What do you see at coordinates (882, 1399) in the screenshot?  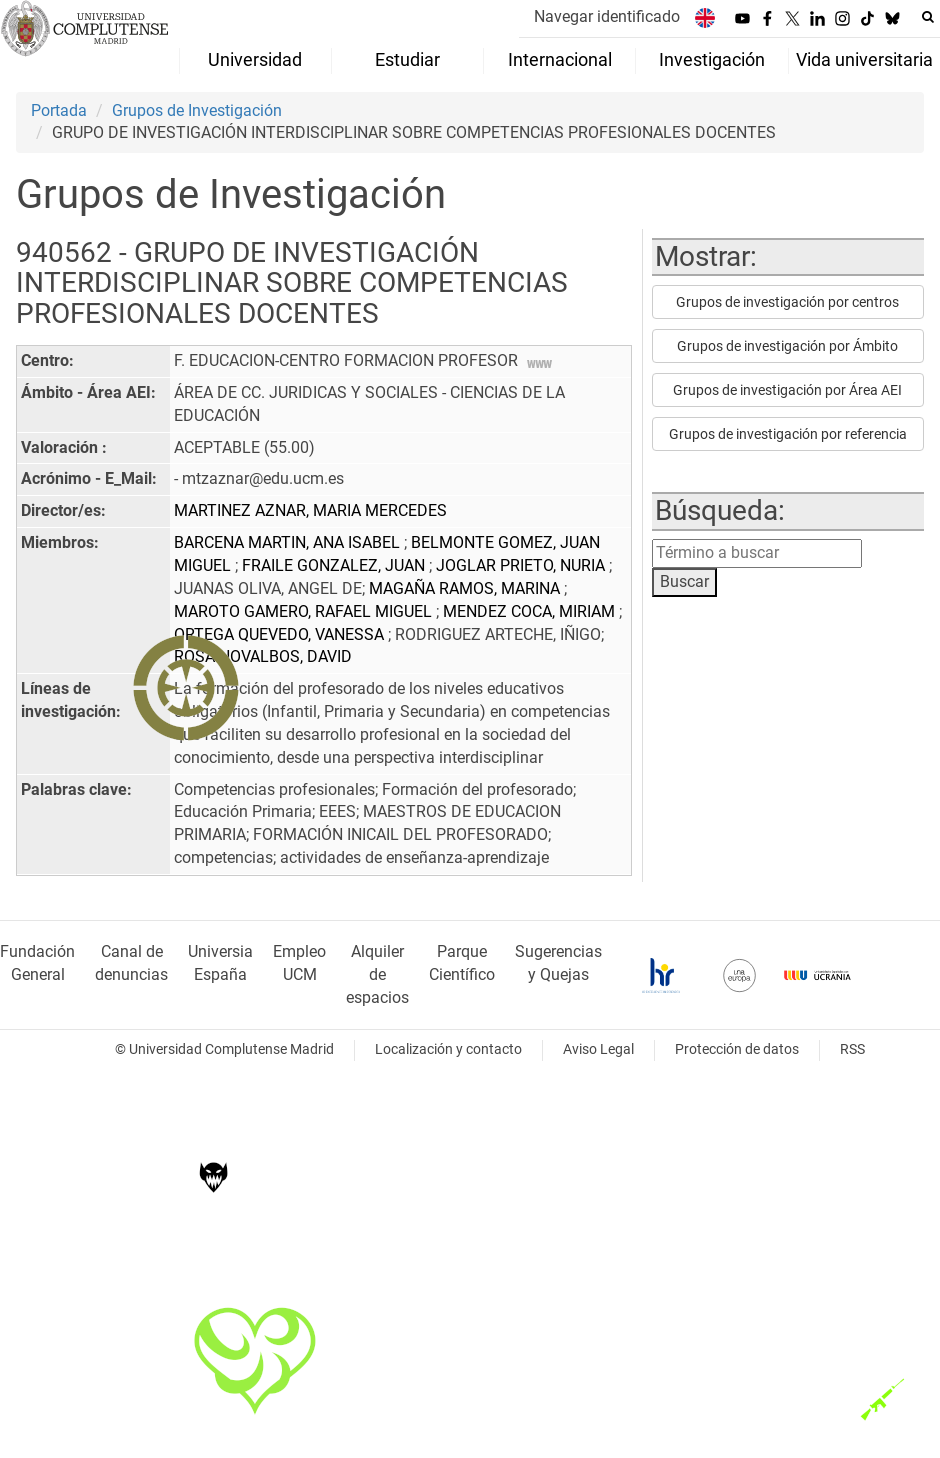 I see `select the FN FAL rifle weapon` at bounding box center [882, 1399].